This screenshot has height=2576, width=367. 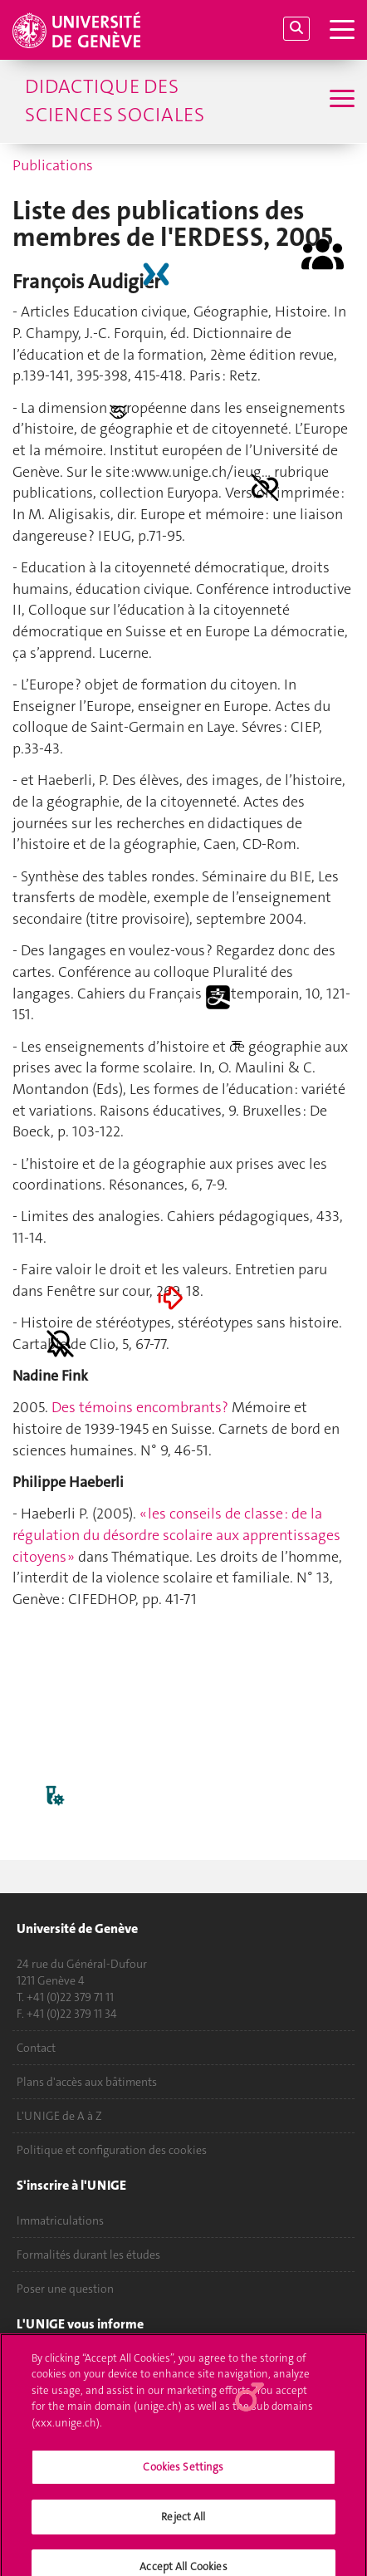 What do you see at coordinates (169, 1298) in the screenshot?
I see `skip to end or jump forward` at bounding box center [169, 1298].